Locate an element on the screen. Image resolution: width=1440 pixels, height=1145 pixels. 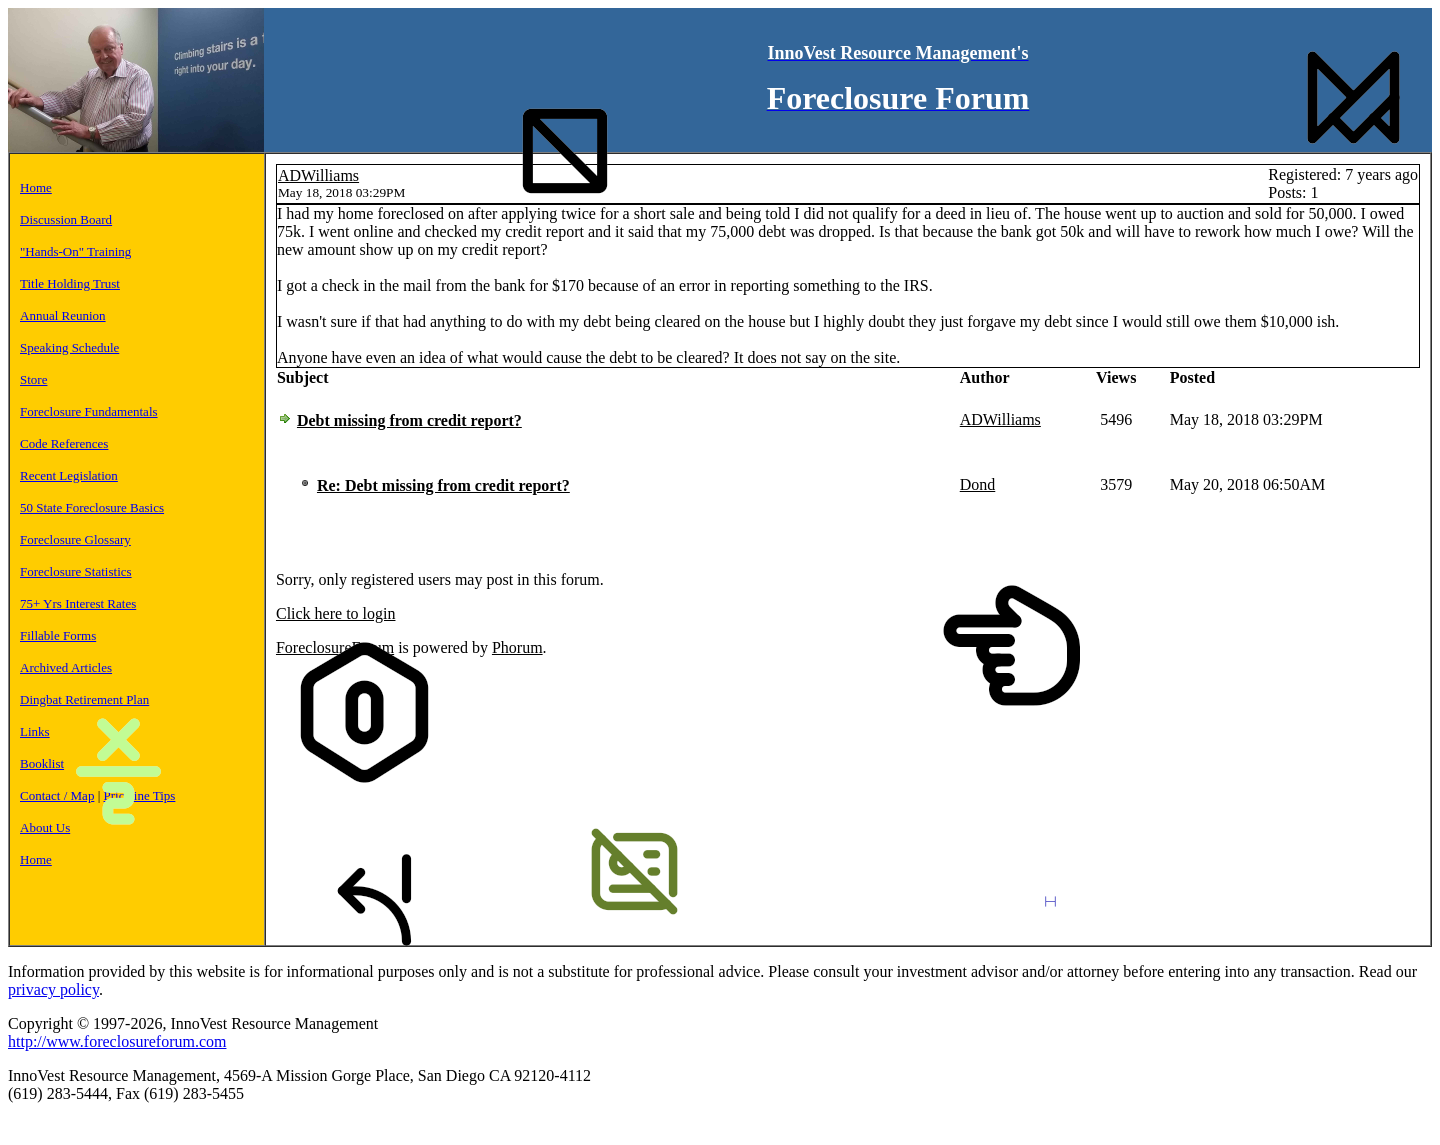
framer motion library logo is located at coordinates (1353, 97).